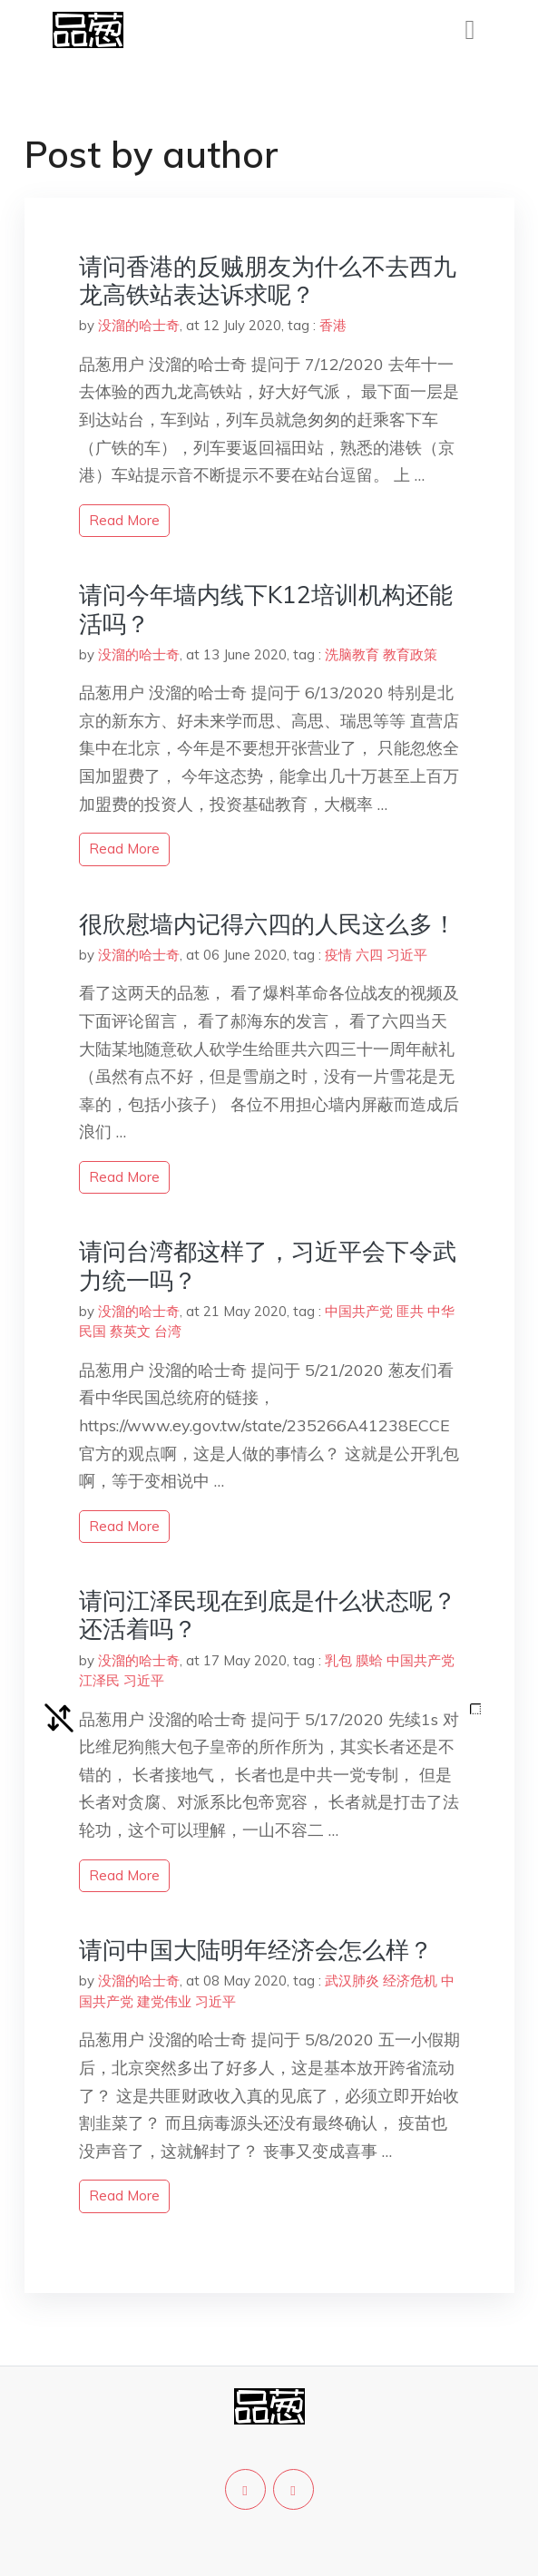  What do you see at coordinates (59, 1718) in the screenshot?
I see `mobile data is disabled` at bounding box center [59, 1718].